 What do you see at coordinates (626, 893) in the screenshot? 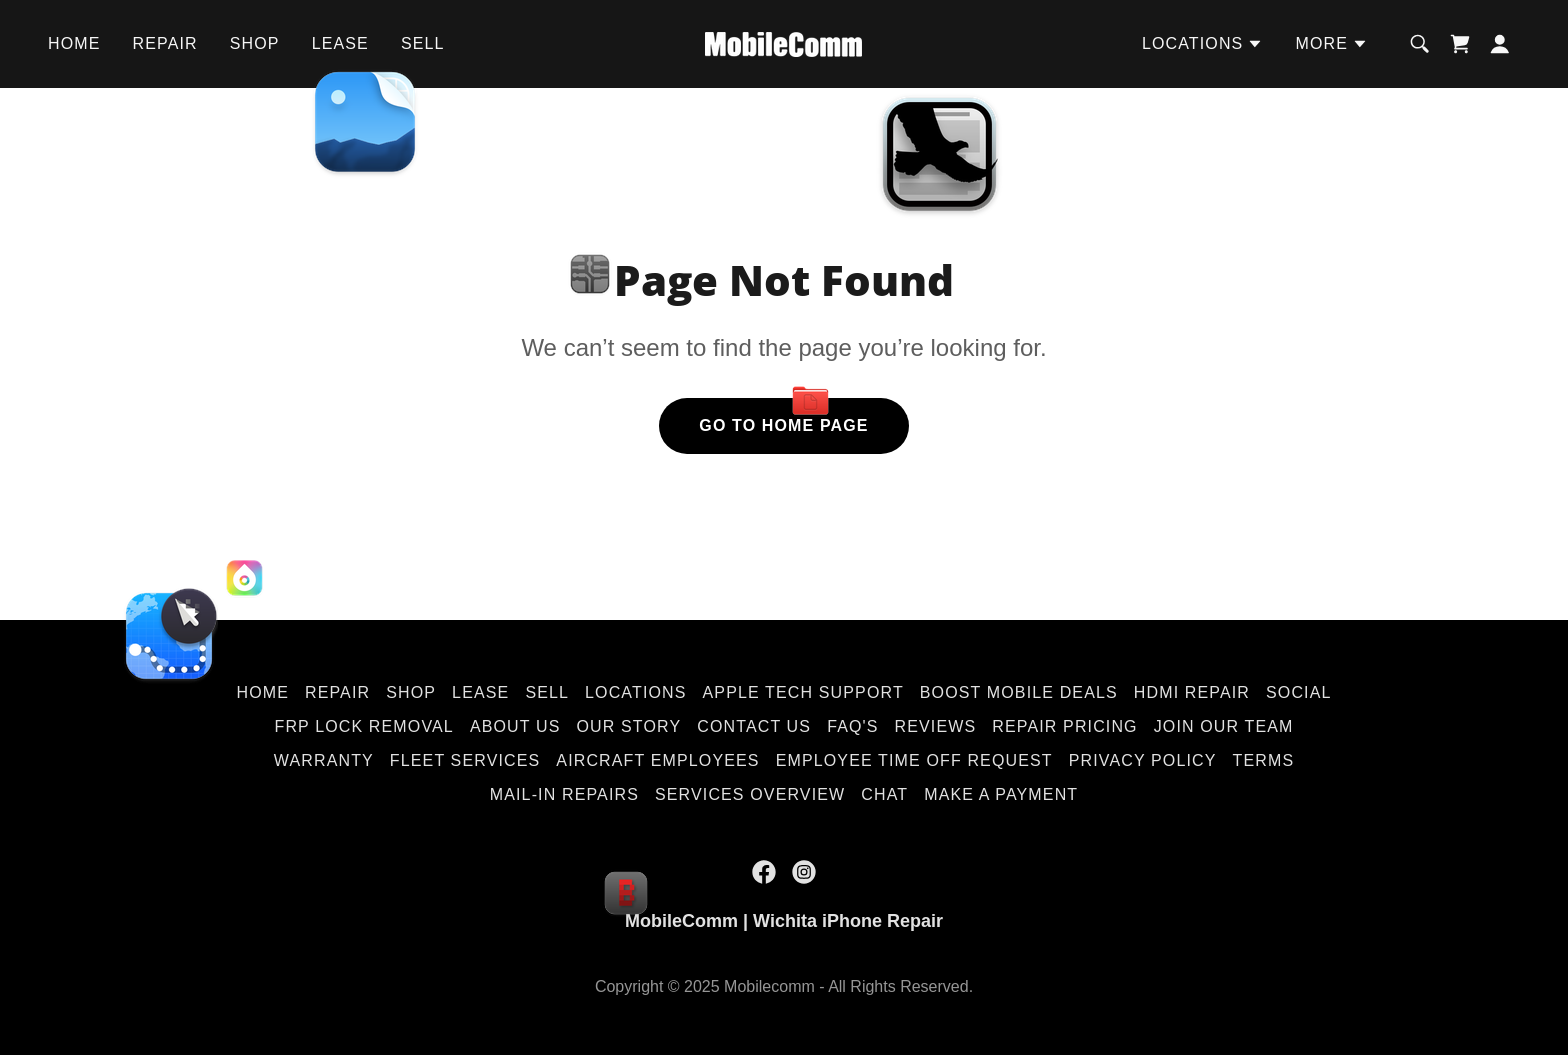
I see `open btop system resource monitor` at bounding box center [626, 893].